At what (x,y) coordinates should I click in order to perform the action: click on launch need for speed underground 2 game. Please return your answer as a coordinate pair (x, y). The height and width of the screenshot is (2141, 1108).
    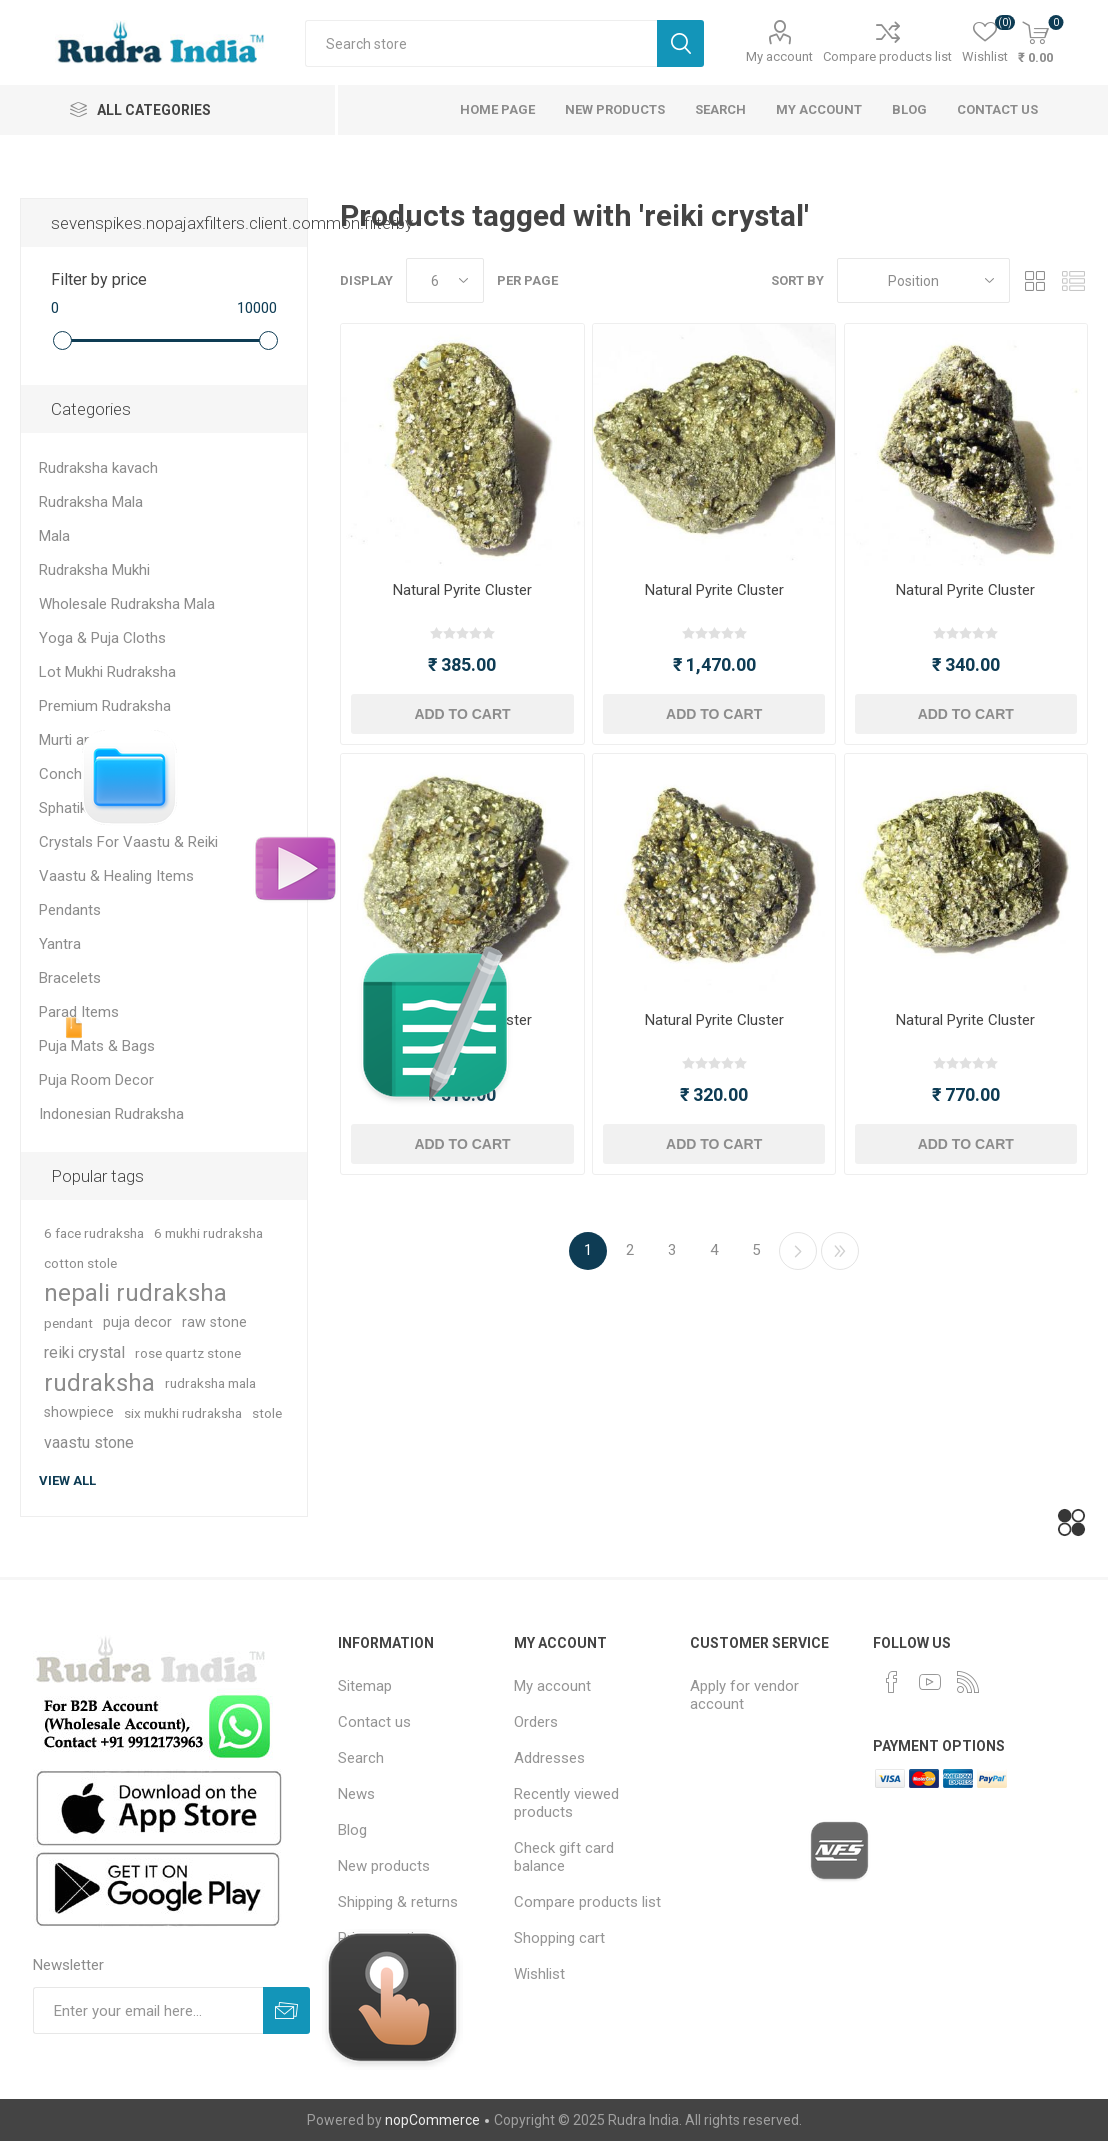
    Looking at the image, I should click on (839, 1850).